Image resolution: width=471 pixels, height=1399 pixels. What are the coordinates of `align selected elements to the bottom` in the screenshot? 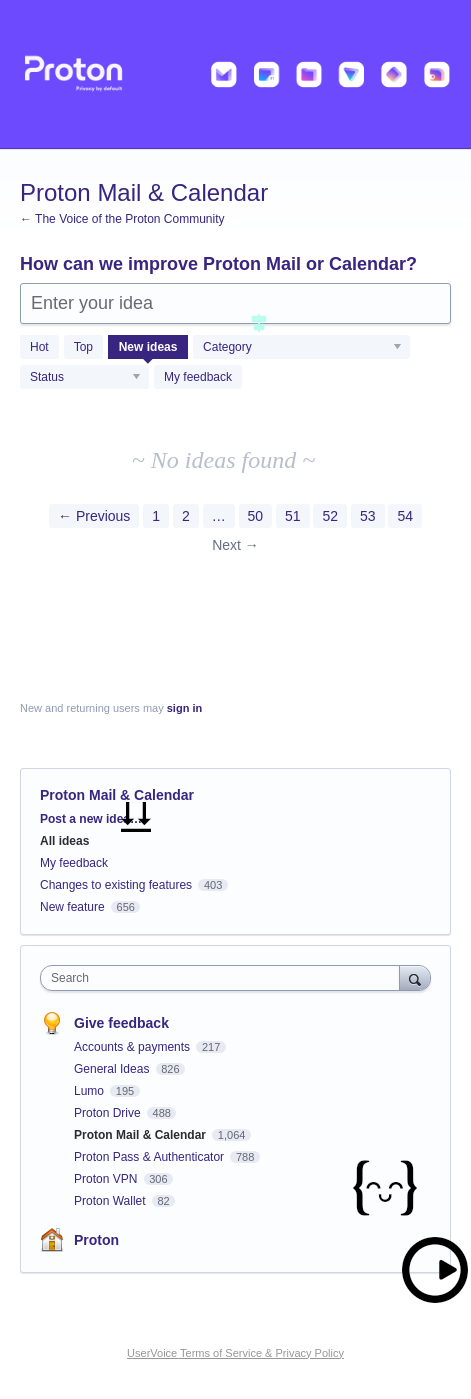 It's located at (136, 817).